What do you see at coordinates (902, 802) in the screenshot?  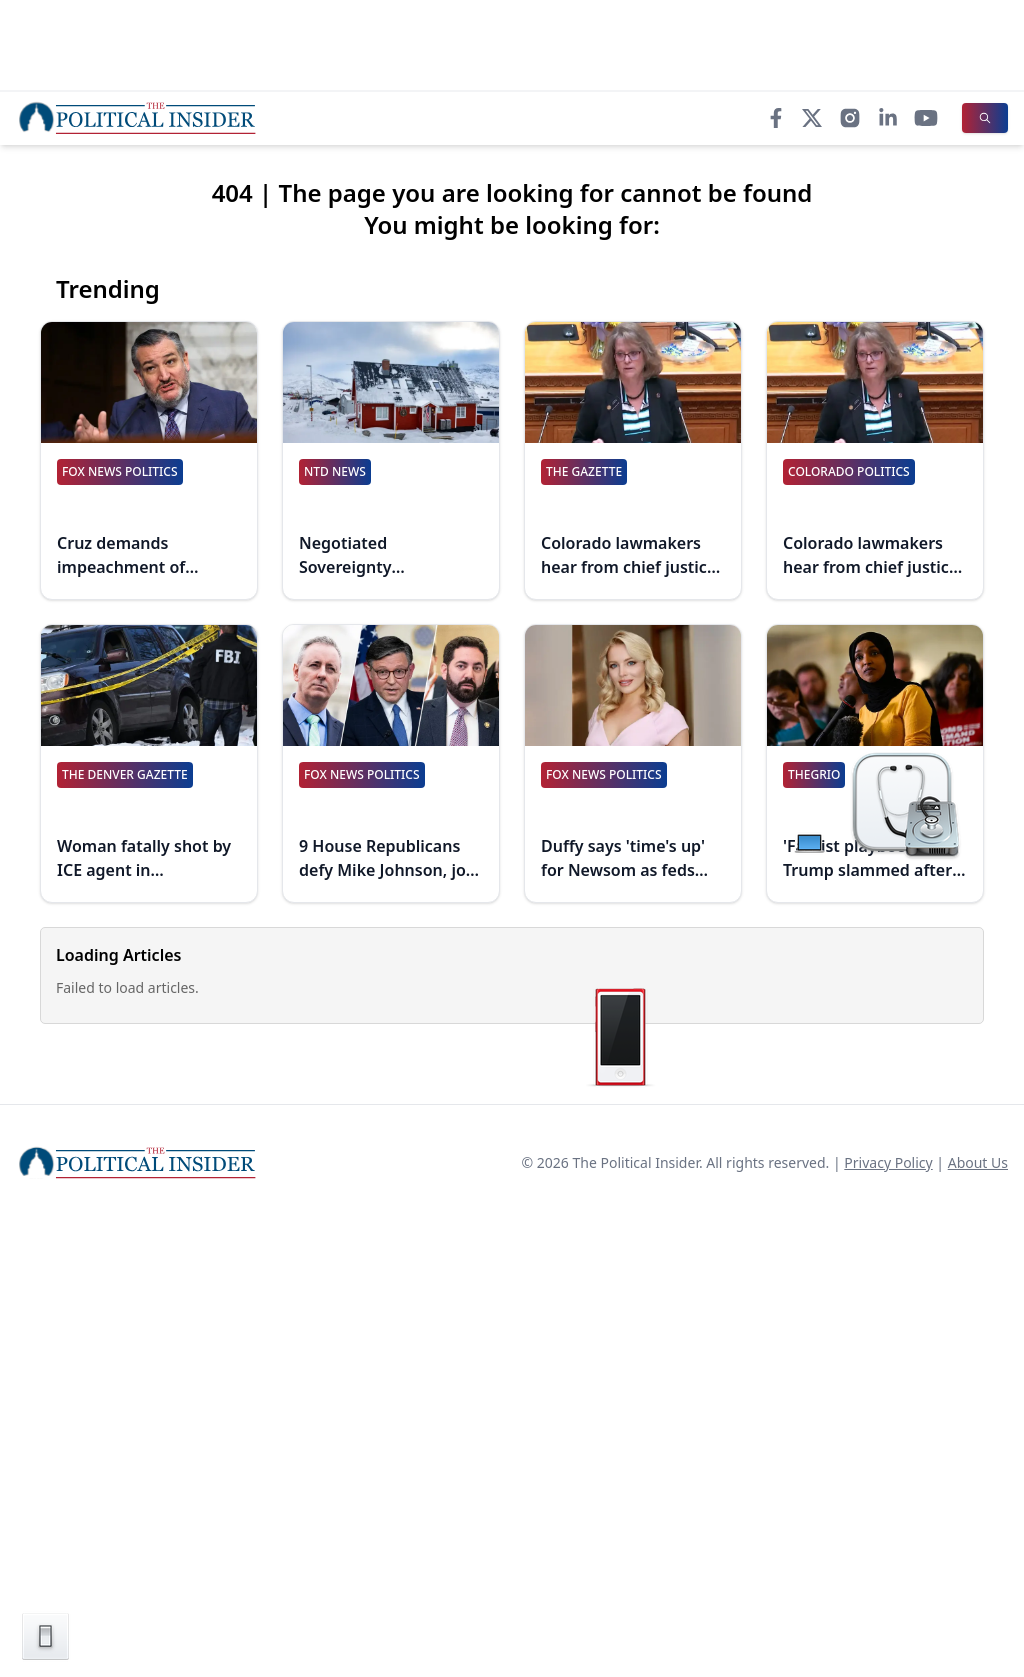 I see `open Disk Utility to manage drives and storage` at bounding box center [902, 802].